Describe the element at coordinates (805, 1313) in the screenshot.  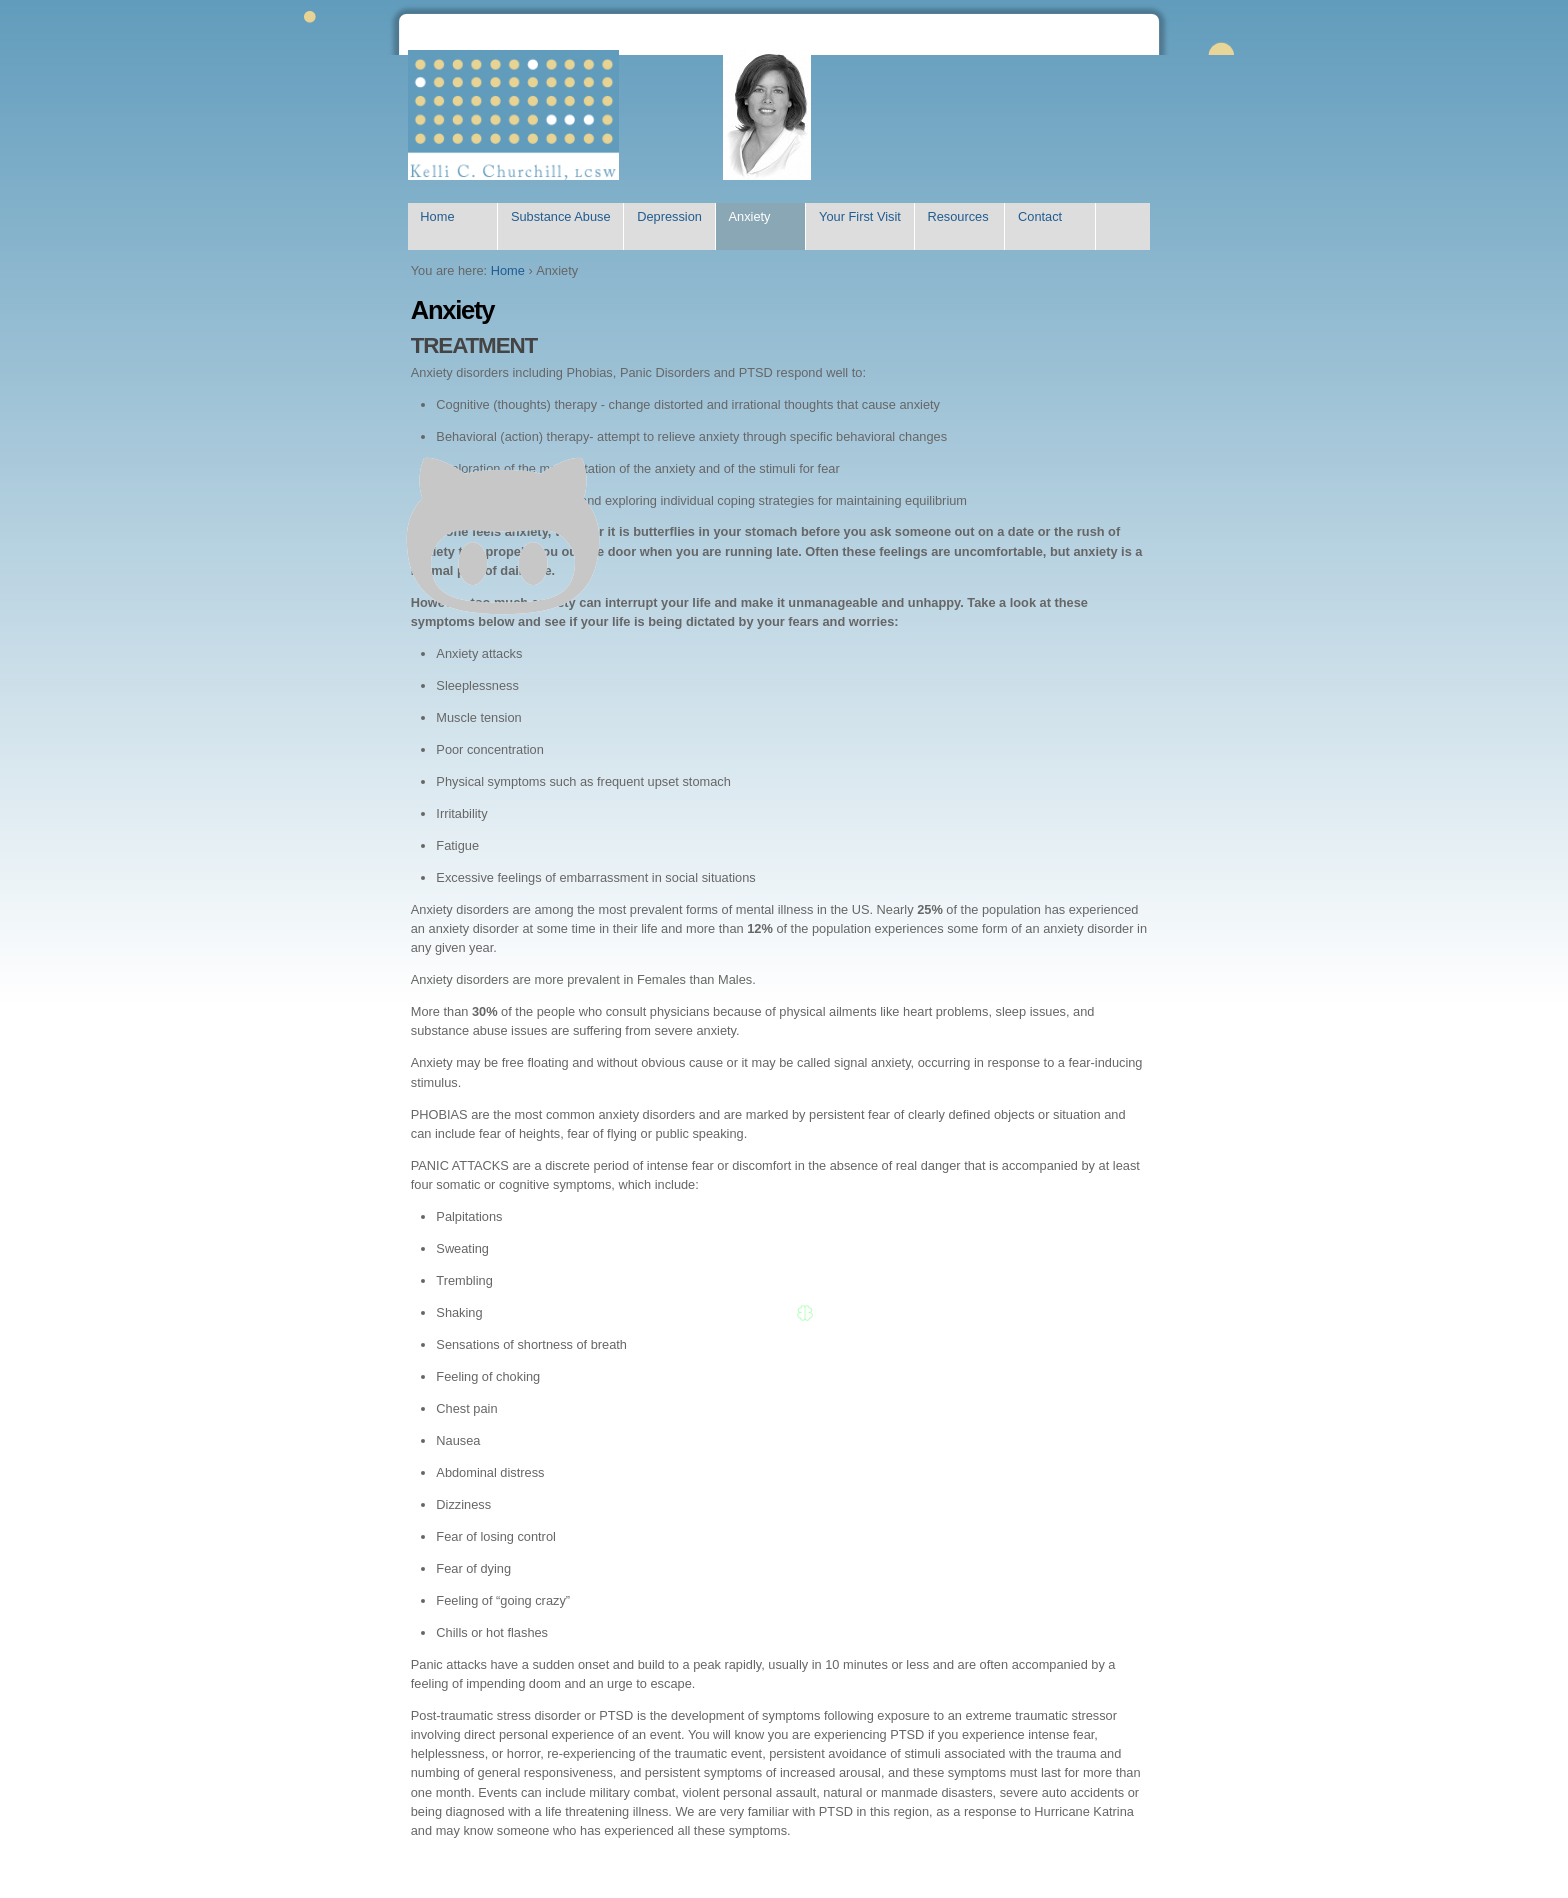
I see `indicates AI or system is processing a request` at that location.